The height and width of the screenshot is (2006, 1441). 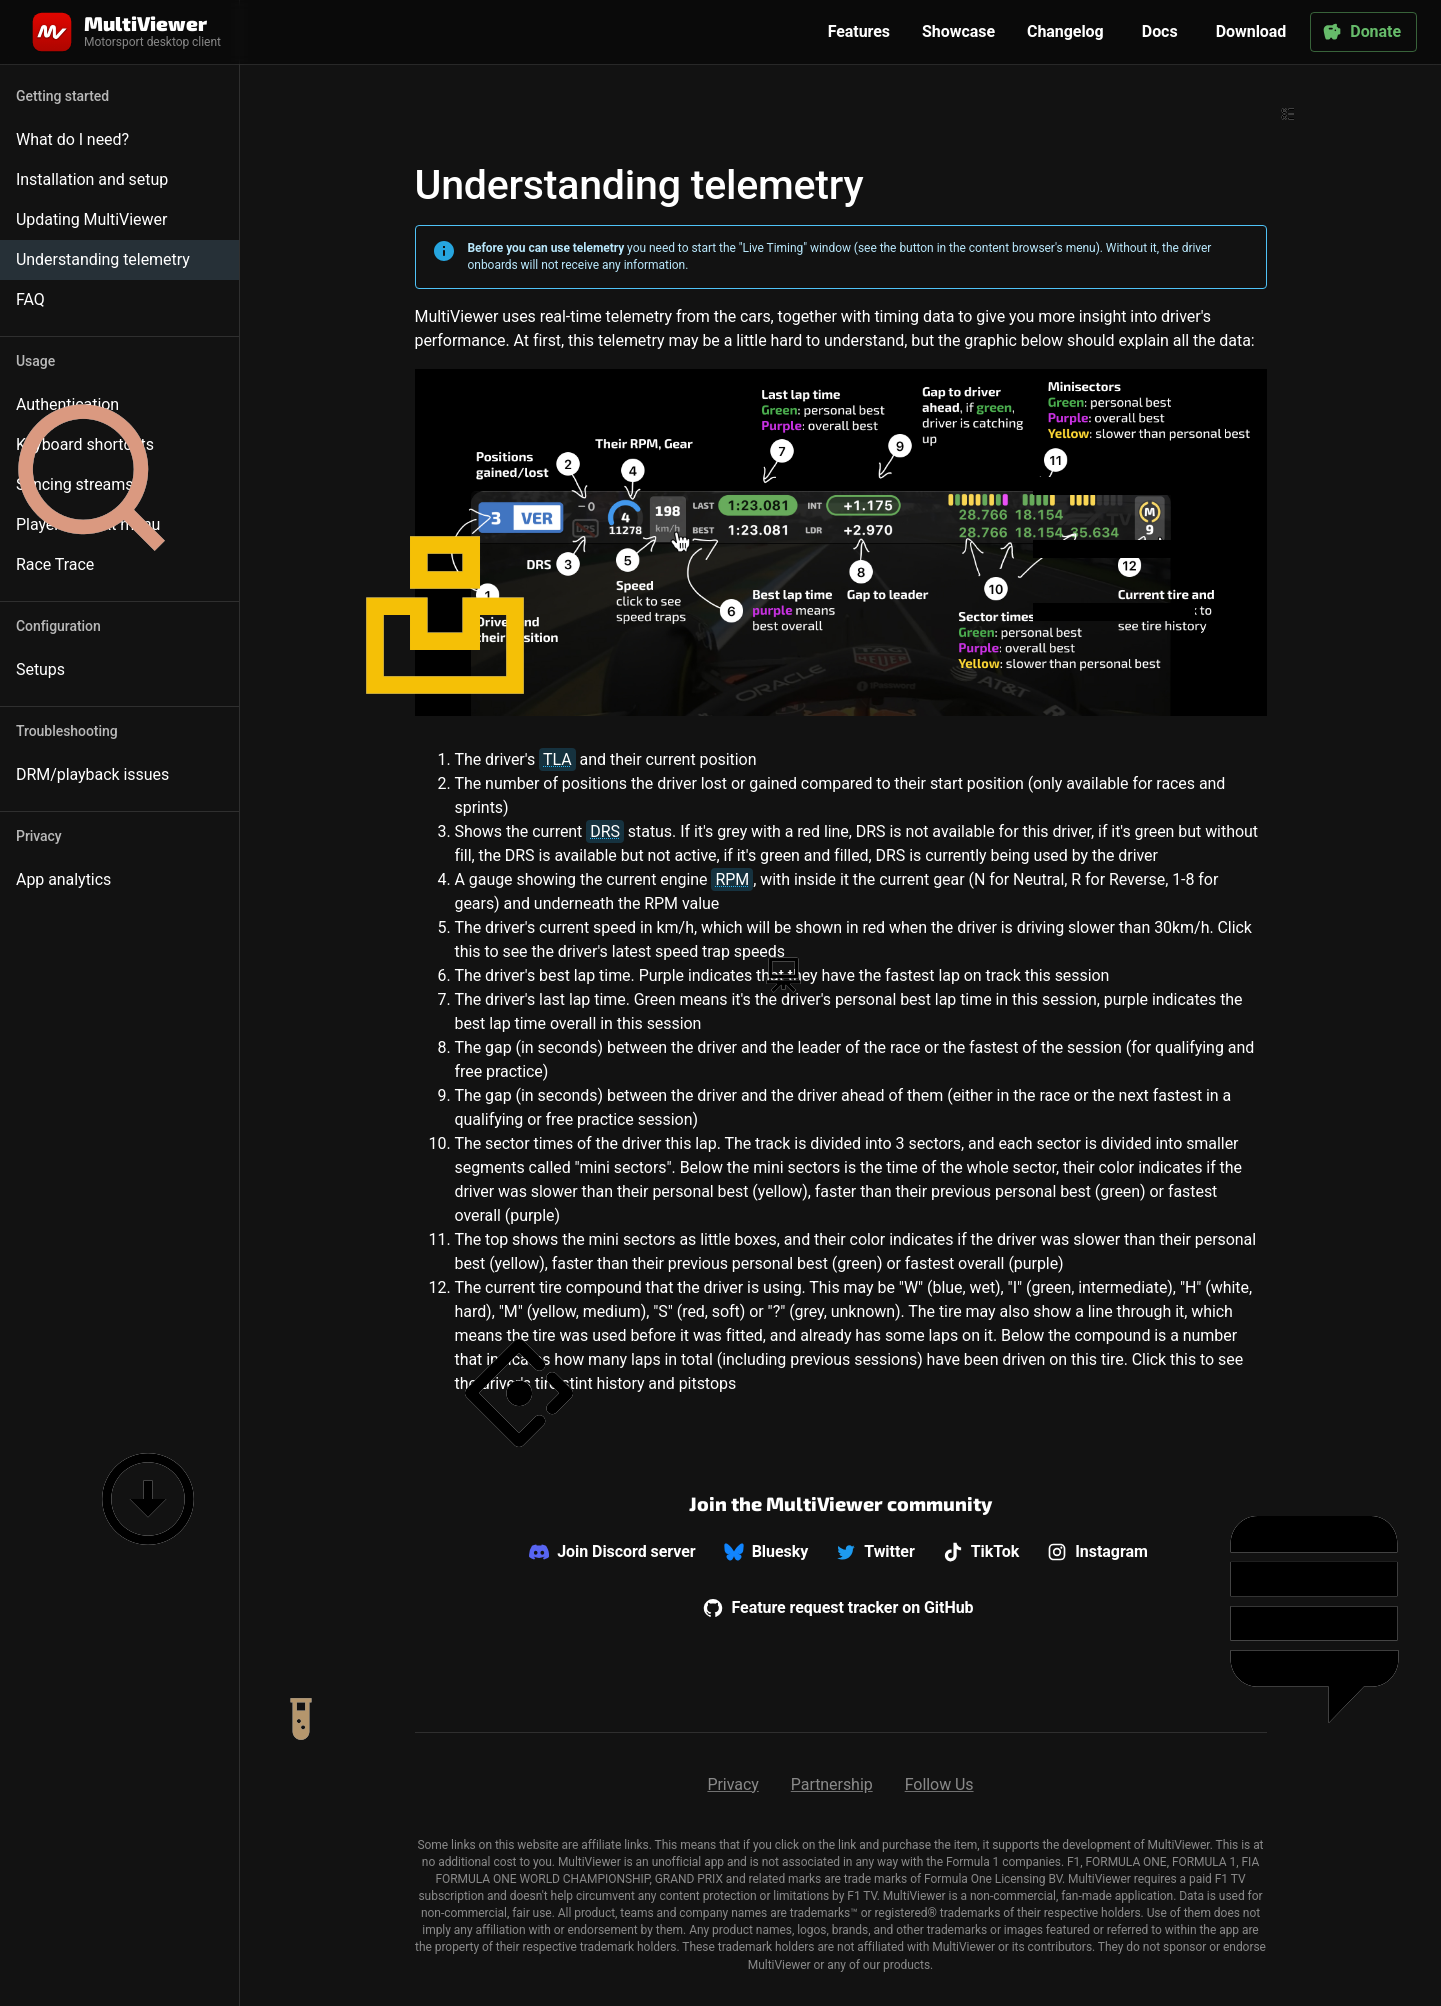 I want to click on unsplash logo - access free stock photos, so click(x=445, y=615).